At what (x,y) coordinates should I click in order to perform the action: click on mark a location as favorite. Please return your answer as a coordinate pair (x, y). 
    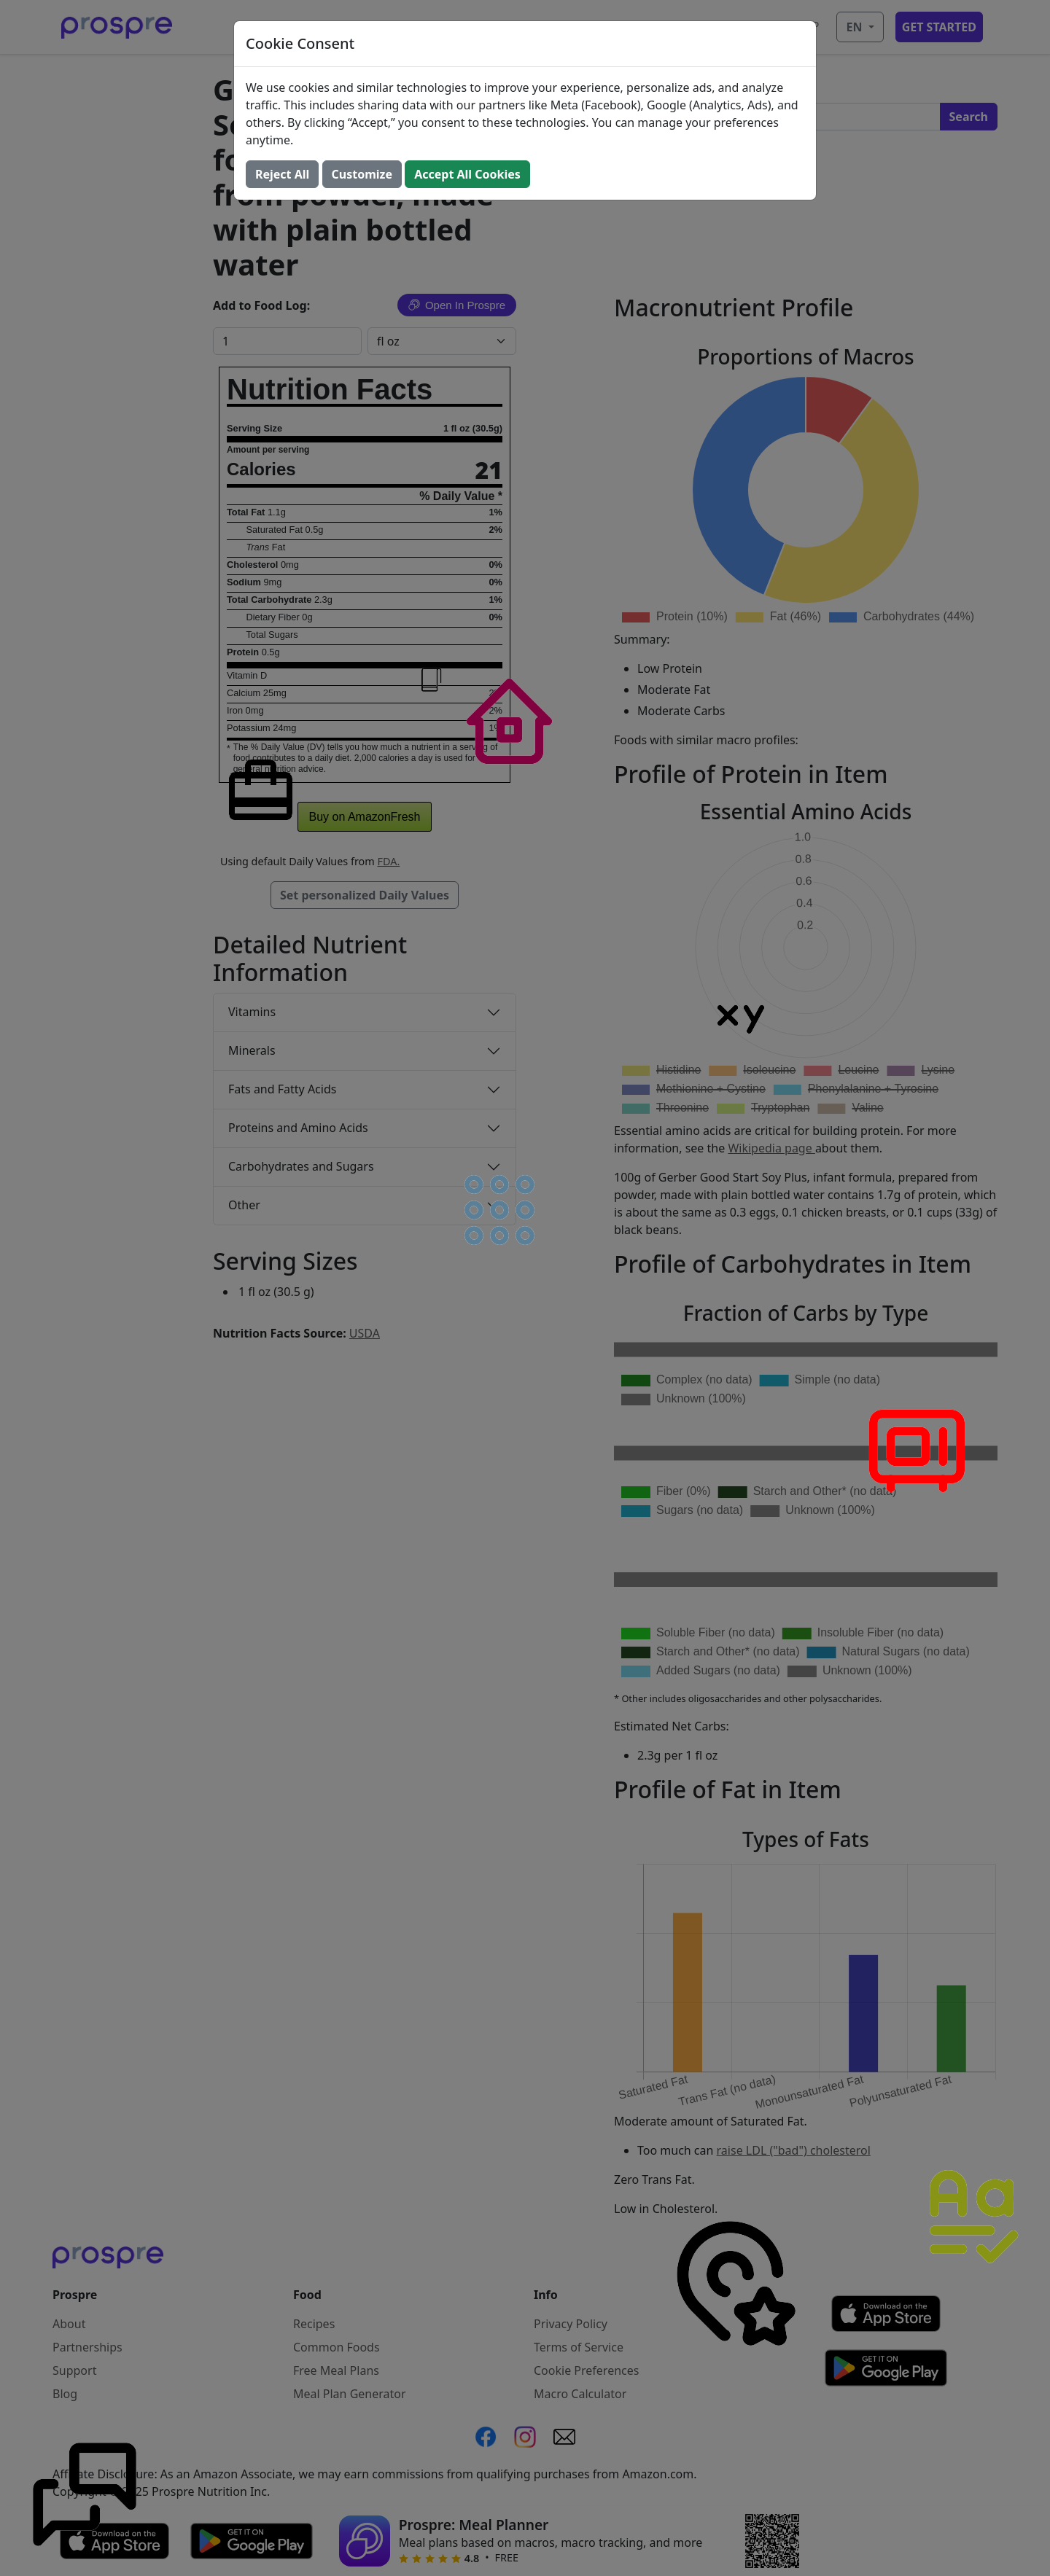
    Looking at the image, I should click on (730, 2280).